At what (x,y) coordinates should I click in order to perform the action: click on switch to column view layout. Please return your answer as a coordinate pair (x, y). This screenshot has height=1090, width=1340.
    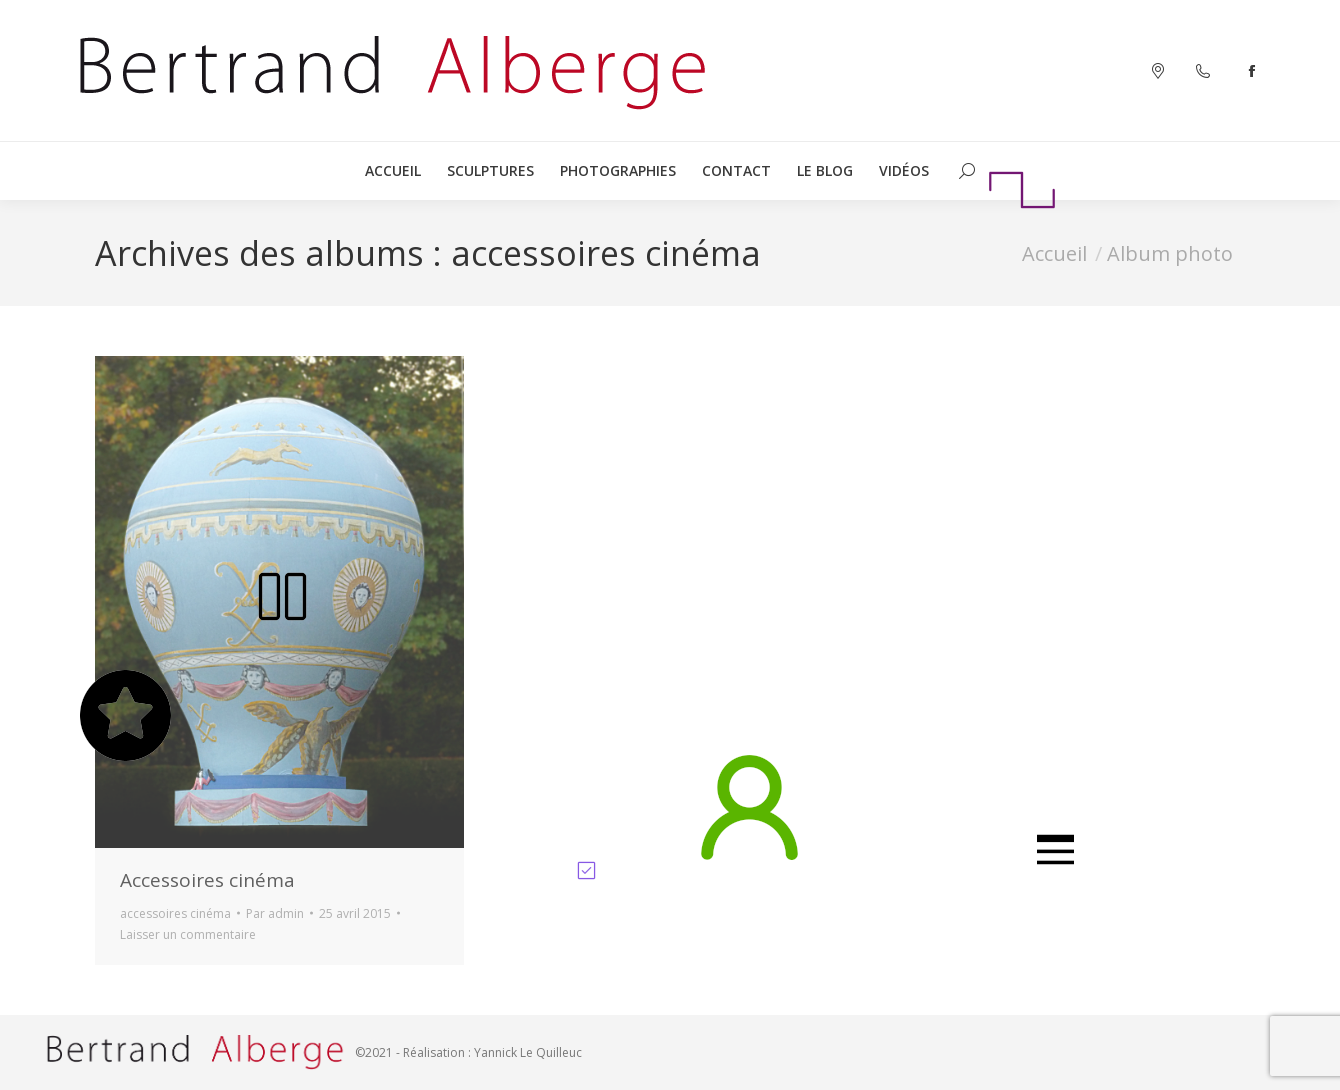
    Looking at the image, I should click on (282, 596).